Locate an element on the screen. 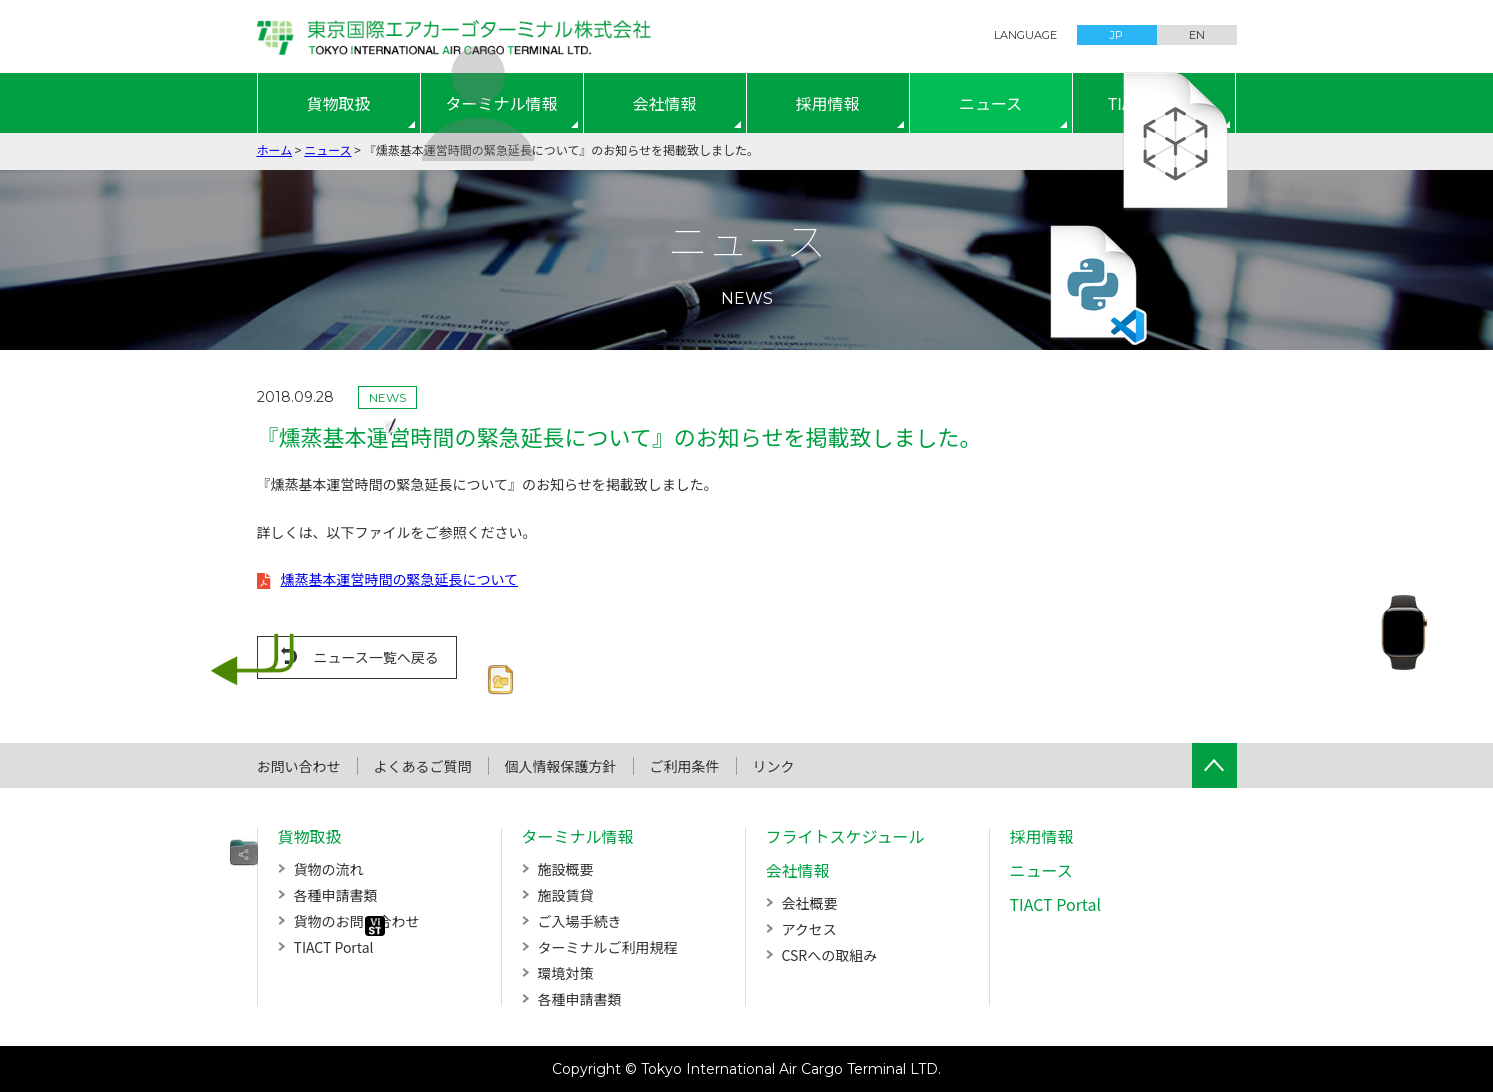  vietnamese input method - simple telex keyboard is located at coordinates (375, 926).